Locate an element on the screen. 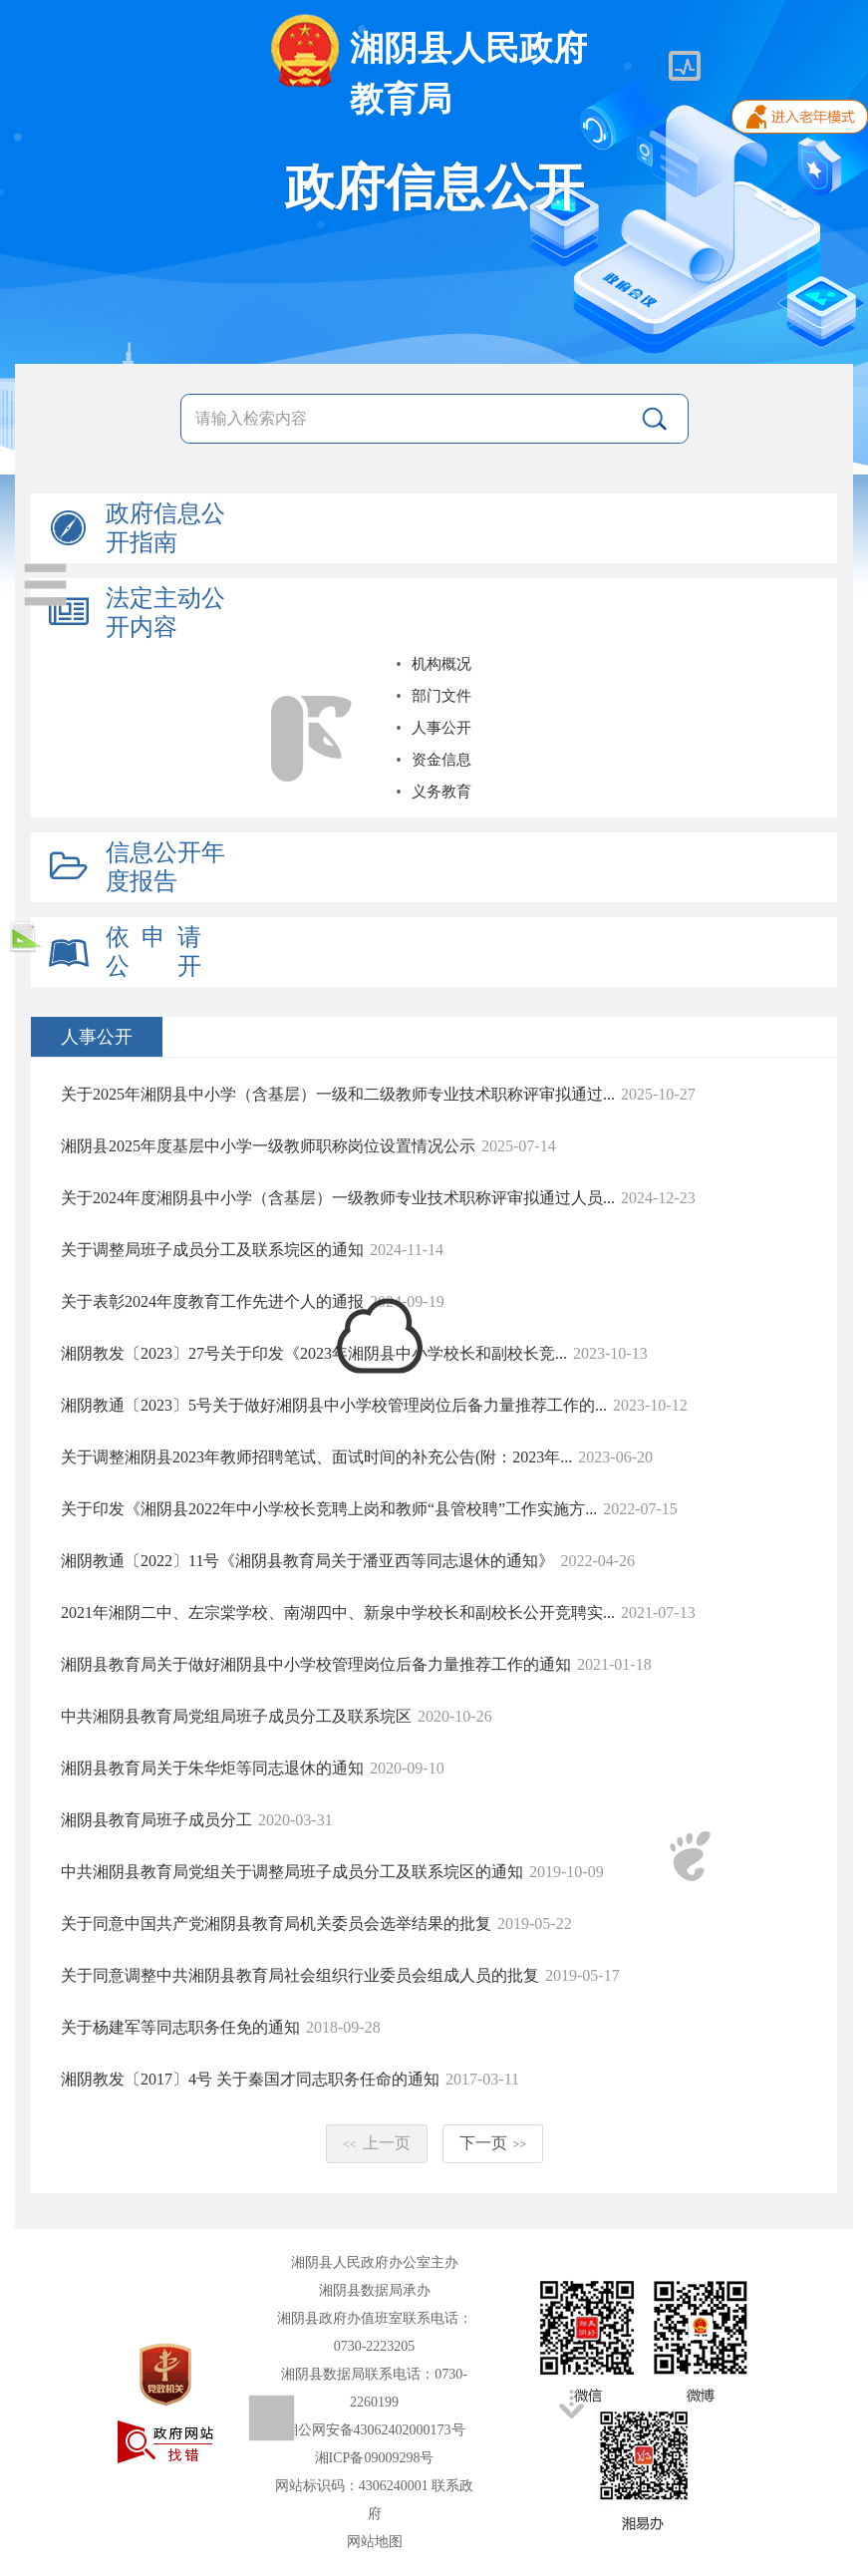 This screenshot has height=2576, width=868. access internet or cloud-based applications is located at coordinates (380, 1336).